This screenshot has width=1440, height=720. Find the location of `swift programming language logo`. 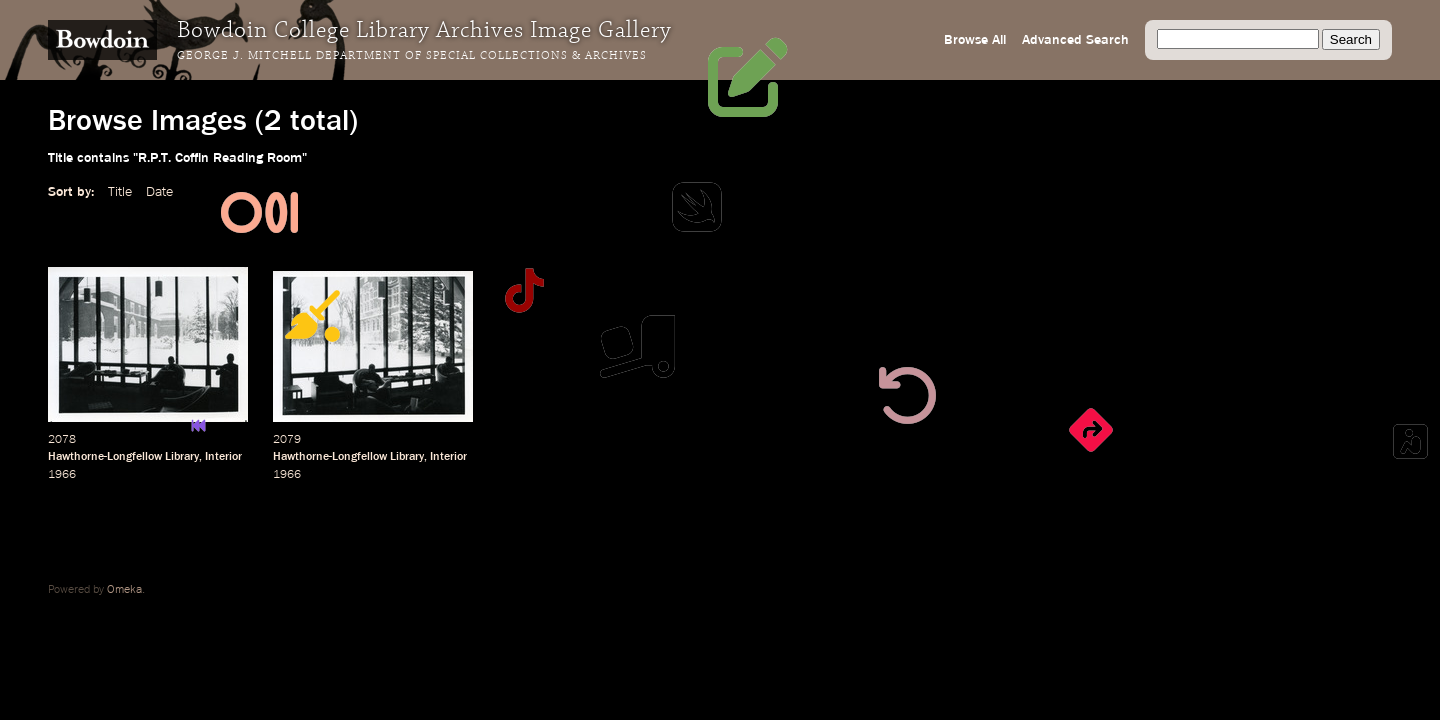

swift programming language logo is located at coordinates (697, 207).